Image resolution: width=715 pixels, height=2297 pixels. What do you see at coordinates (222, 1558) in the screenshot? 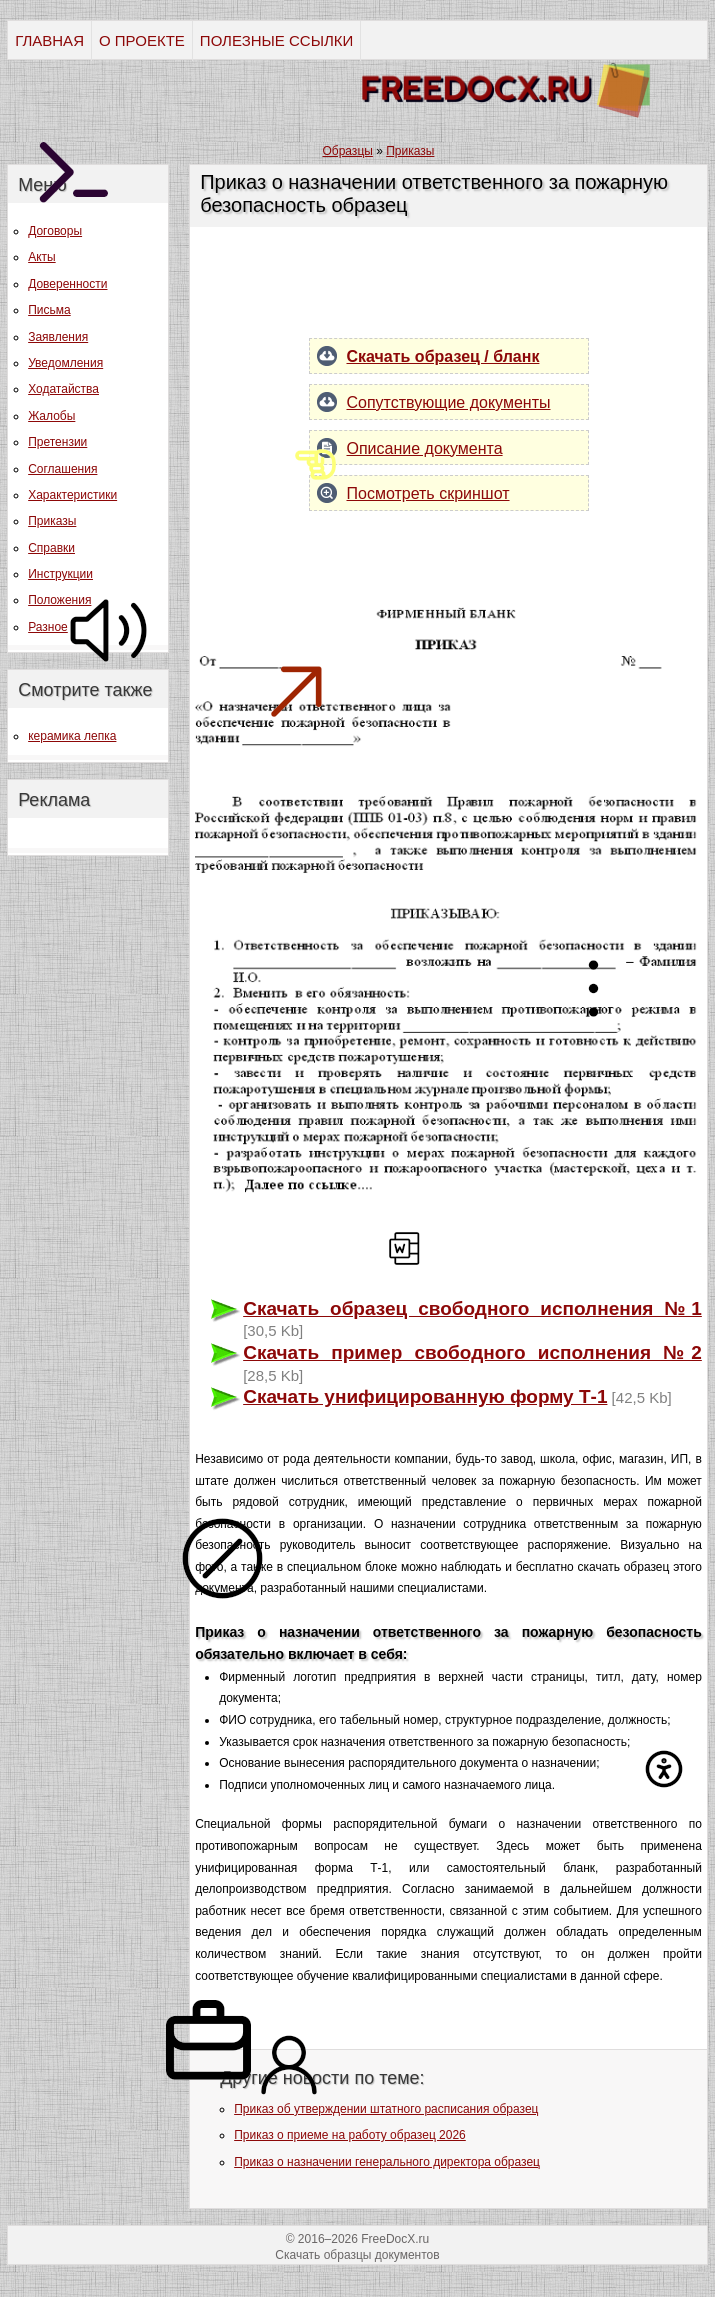
I see `skip this item or step` at bounding box center [222, 1558].